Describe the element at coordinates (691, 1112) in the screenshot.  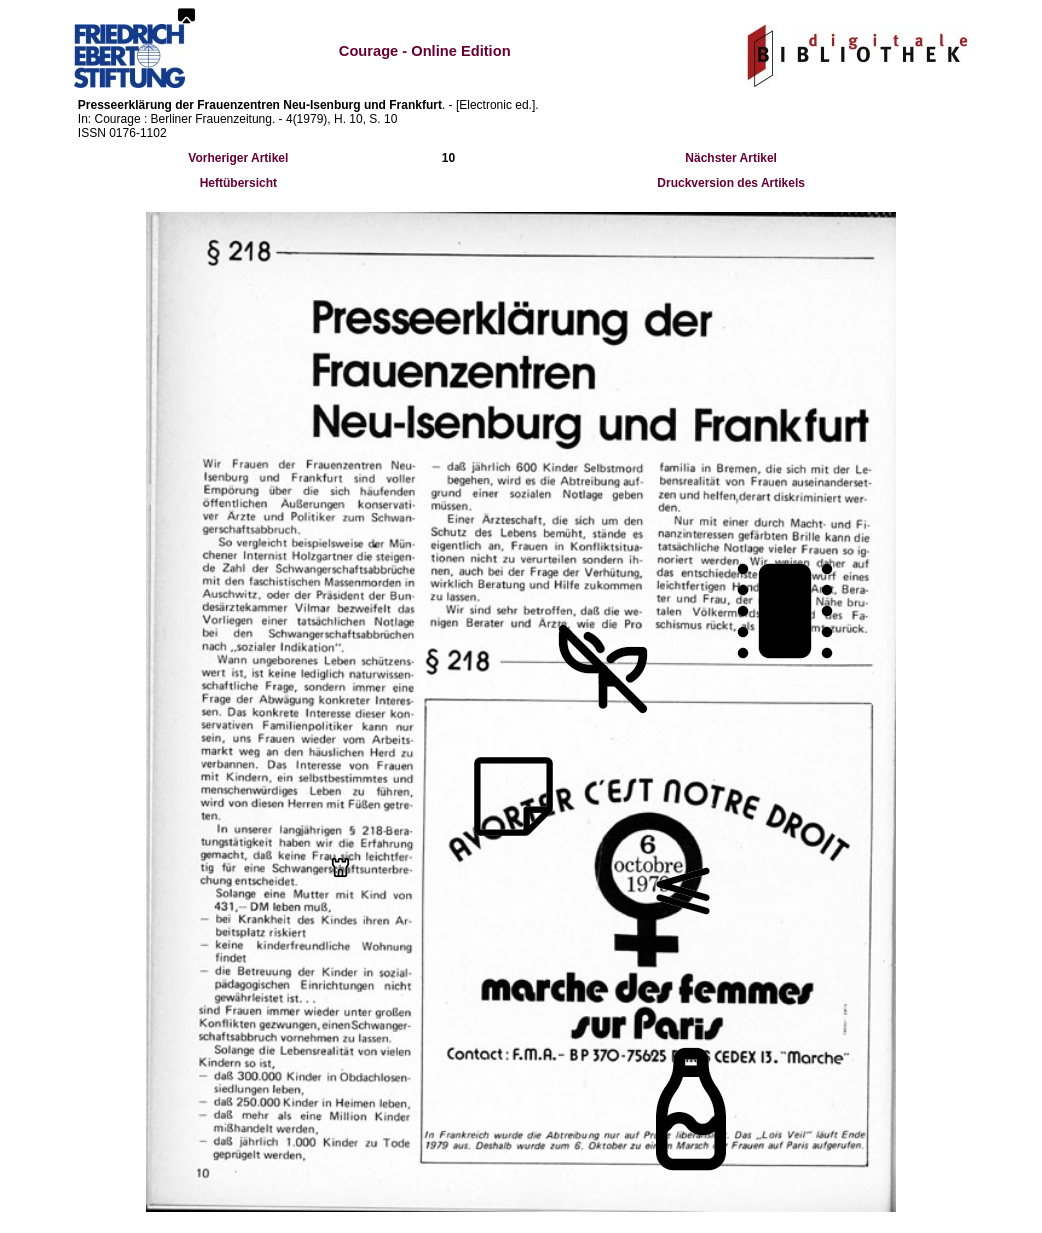
I see `view beverage or drink options` at that location.